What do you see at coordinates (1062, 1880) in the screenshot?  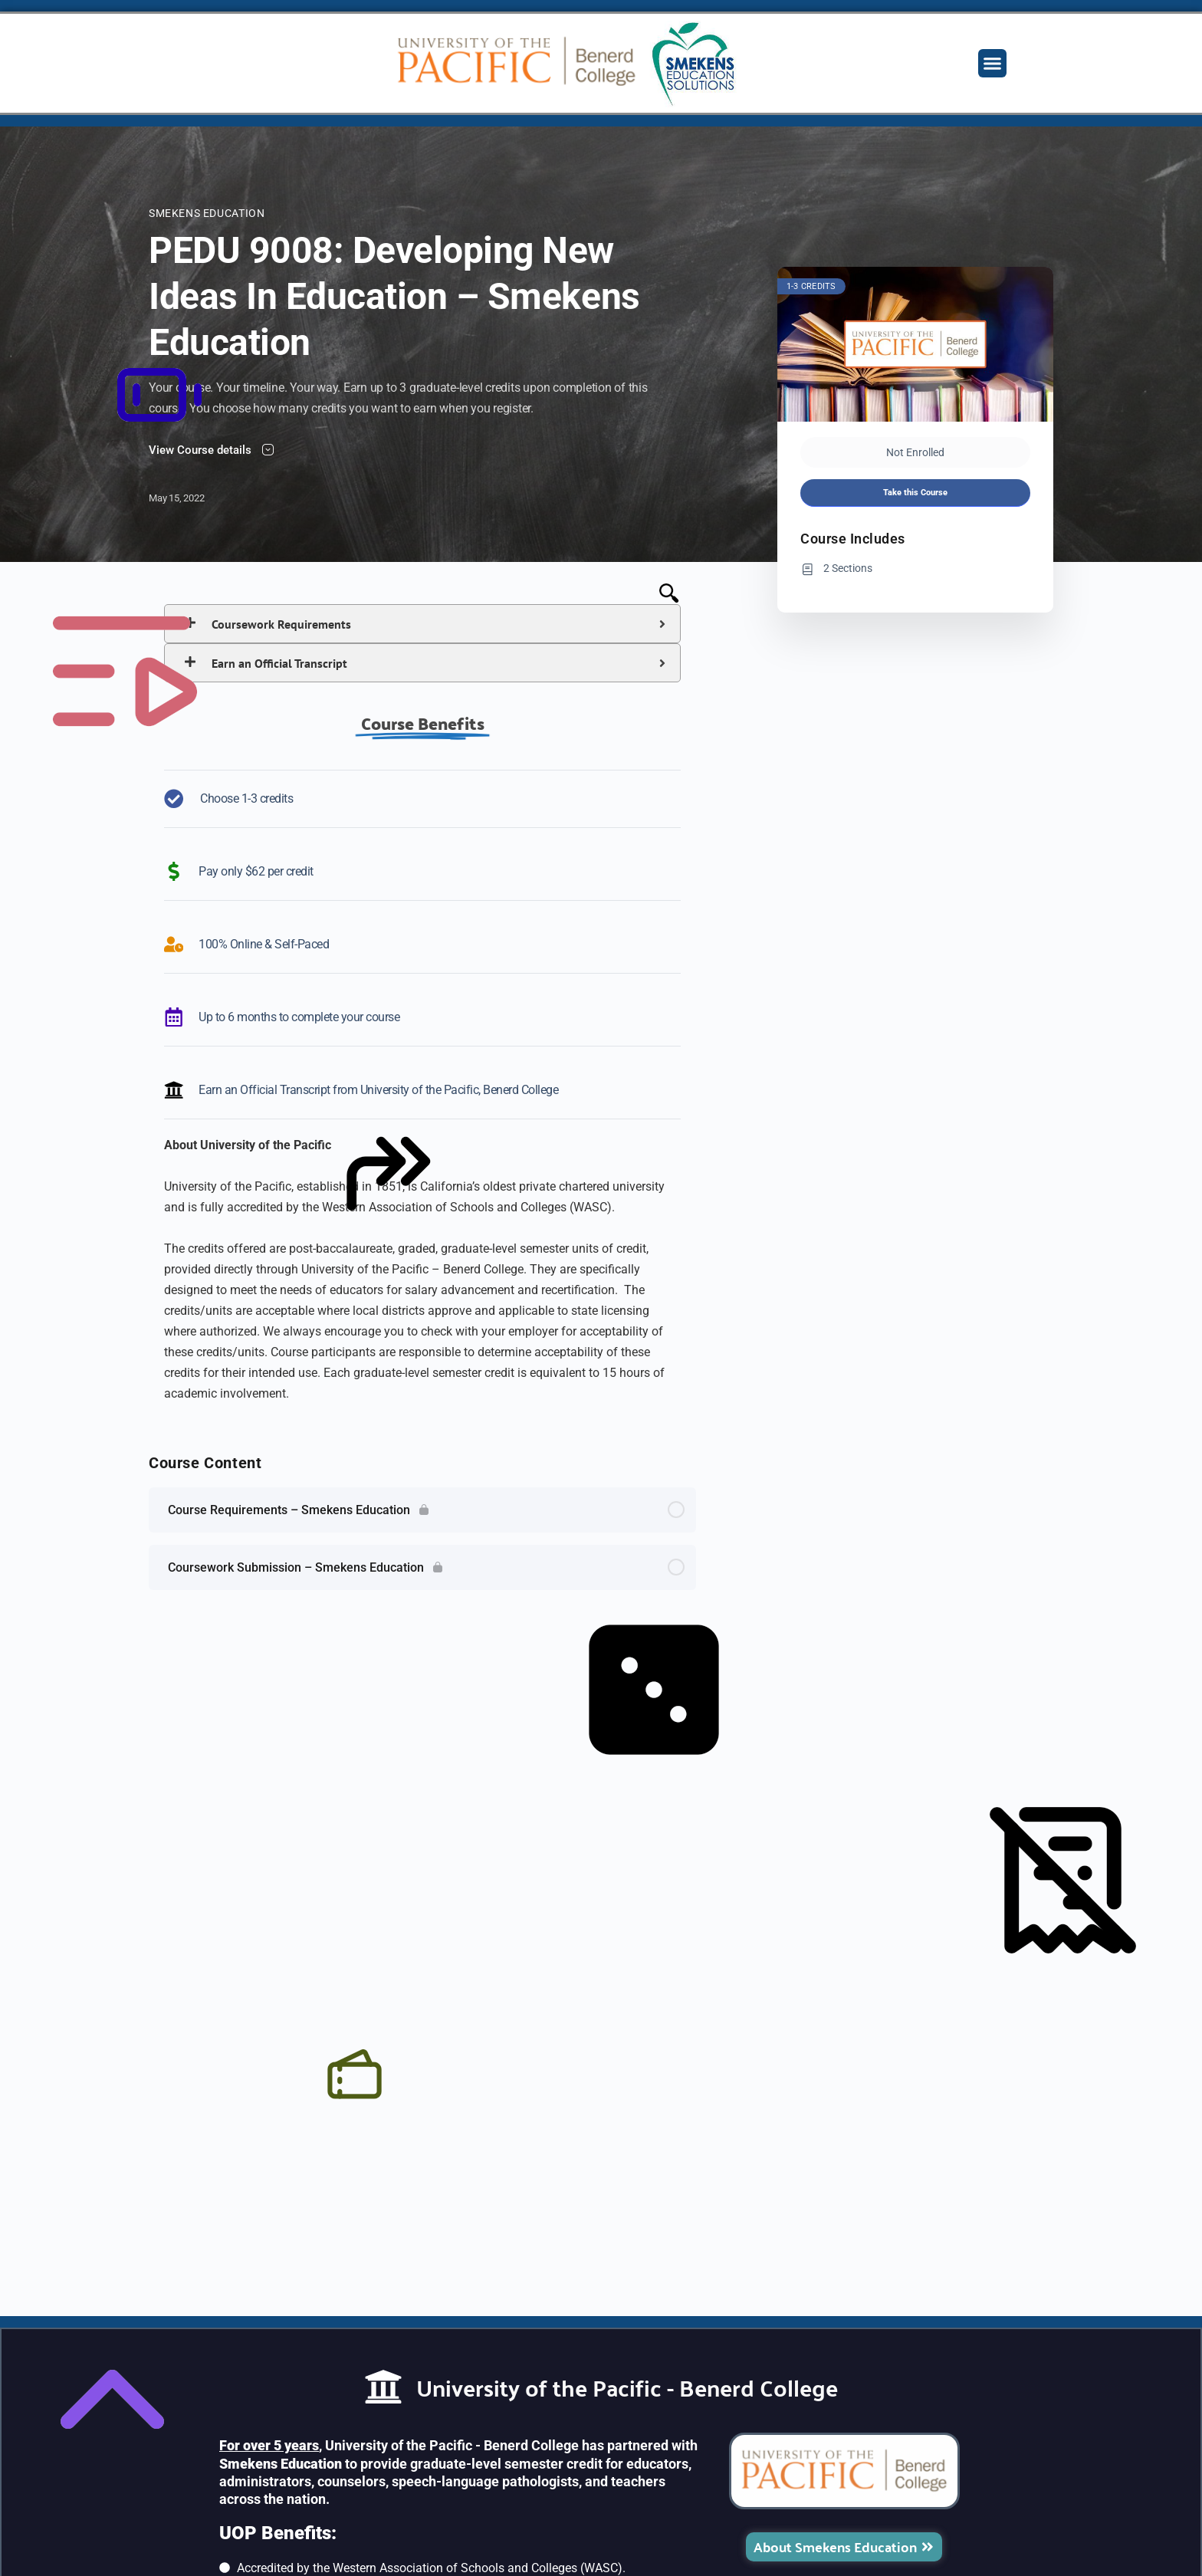 I see `disable receipt generation` at bounding box center [1062, 1880].